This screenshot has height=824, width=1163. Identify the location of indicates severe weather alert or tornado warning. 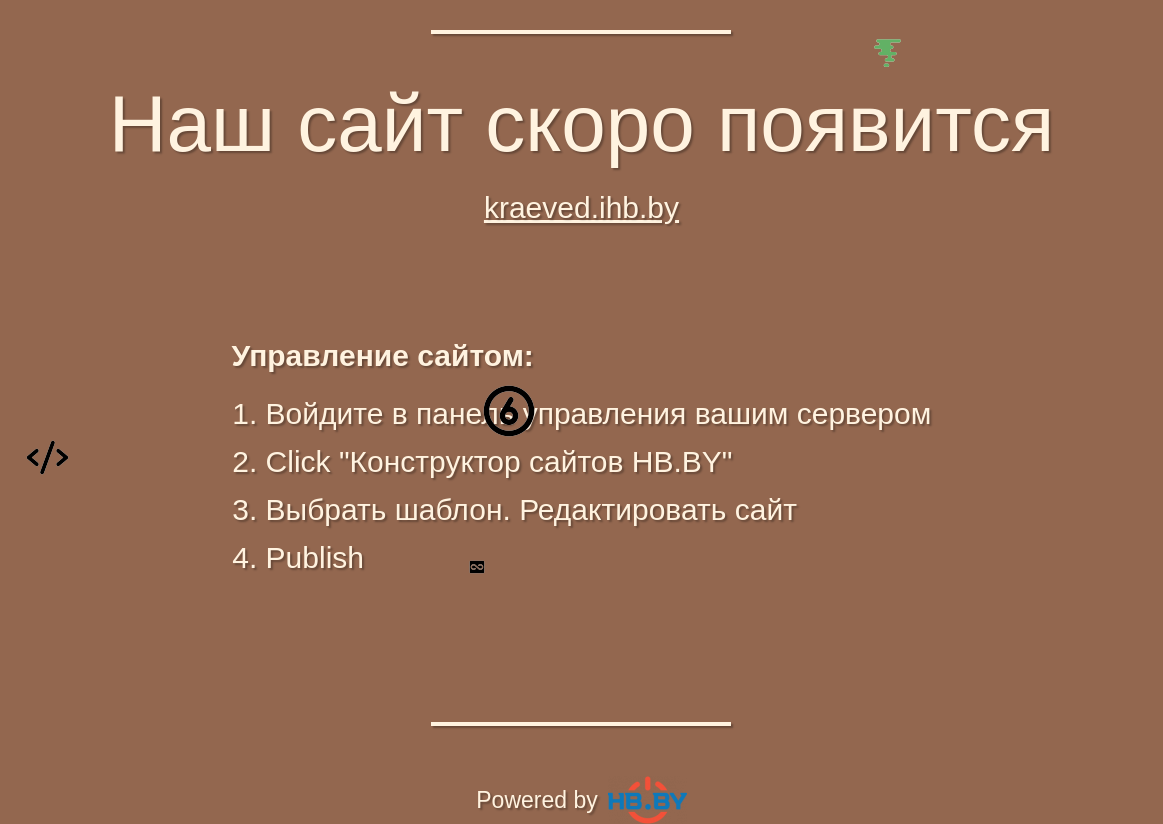
(887, 52).